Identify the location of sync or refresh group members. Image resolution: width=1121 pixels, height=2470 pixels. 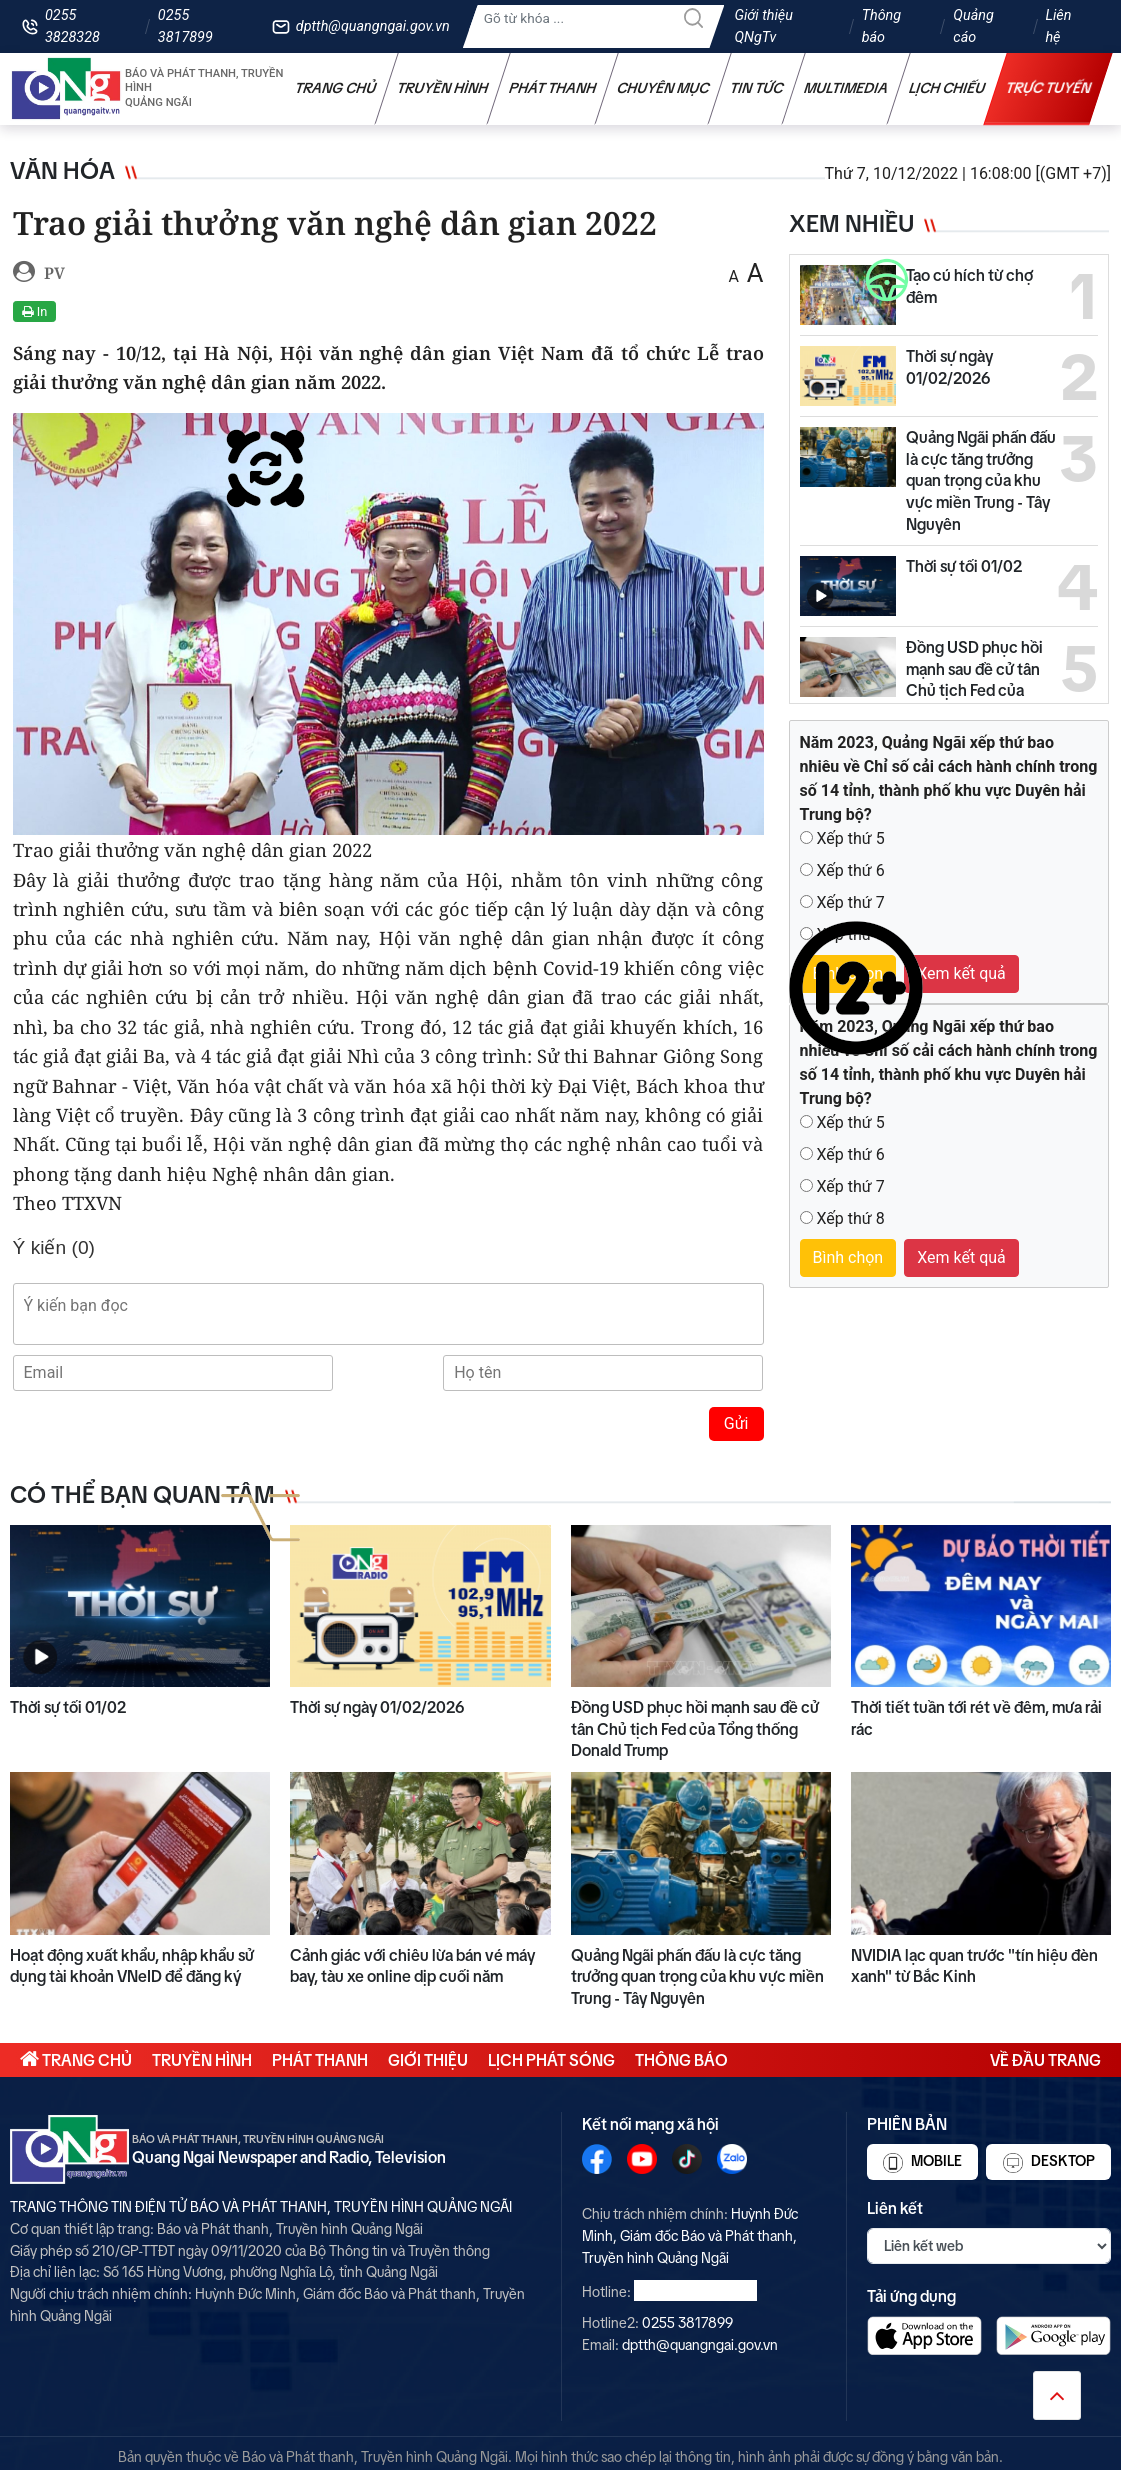
(265, 468).